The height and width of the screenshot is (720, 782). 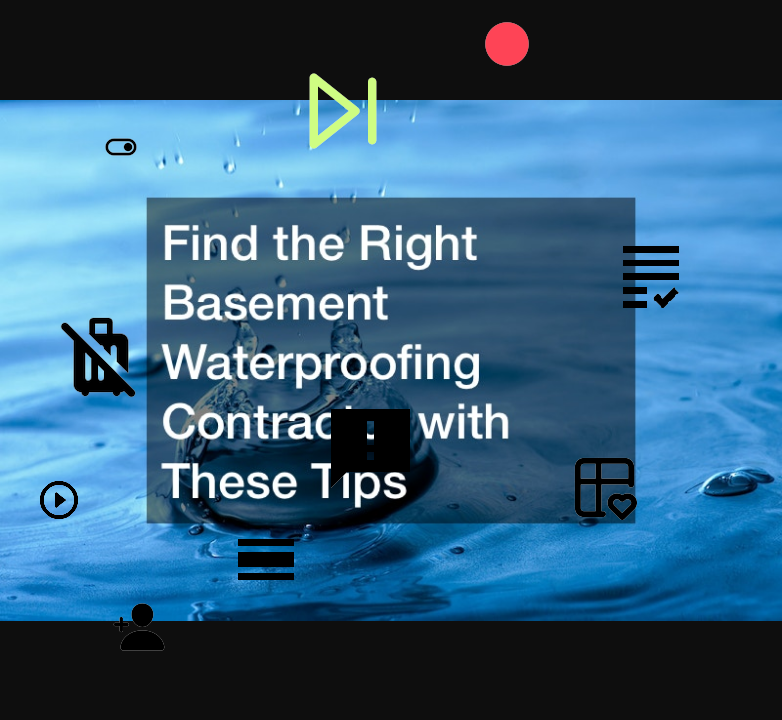 What do you see at coordinates (343, 111) in the screenshot?
I see `skip to the next track` at bounding box center [343, 111].